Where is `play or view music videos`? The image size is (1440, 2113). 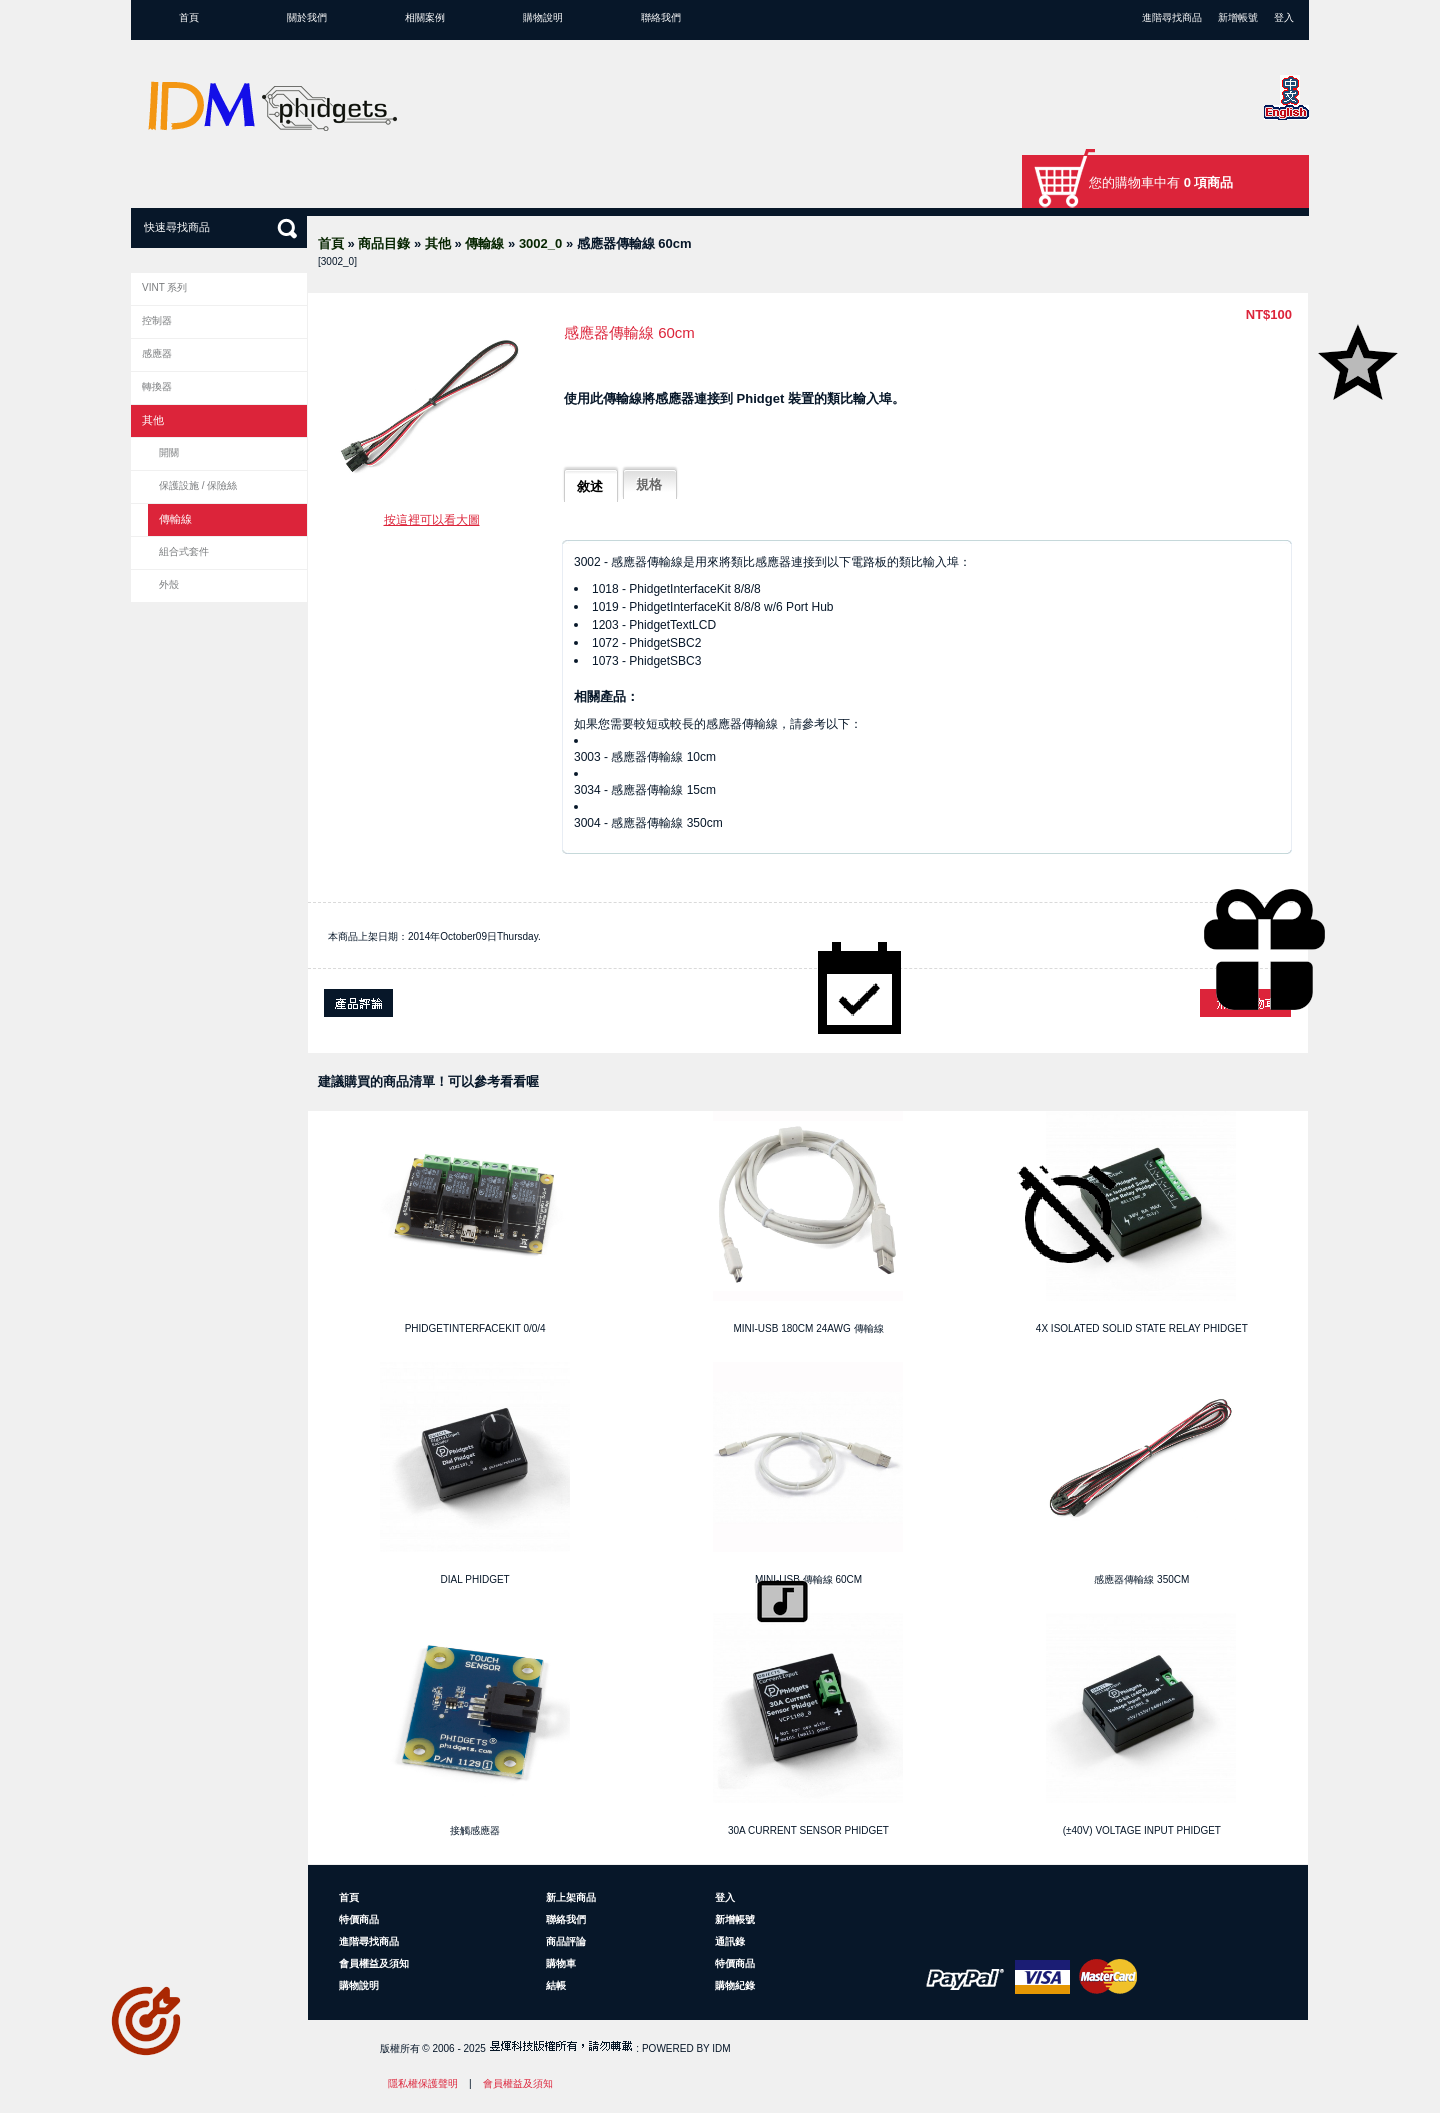
play or view music videos is located at coordinates (782, 1601).